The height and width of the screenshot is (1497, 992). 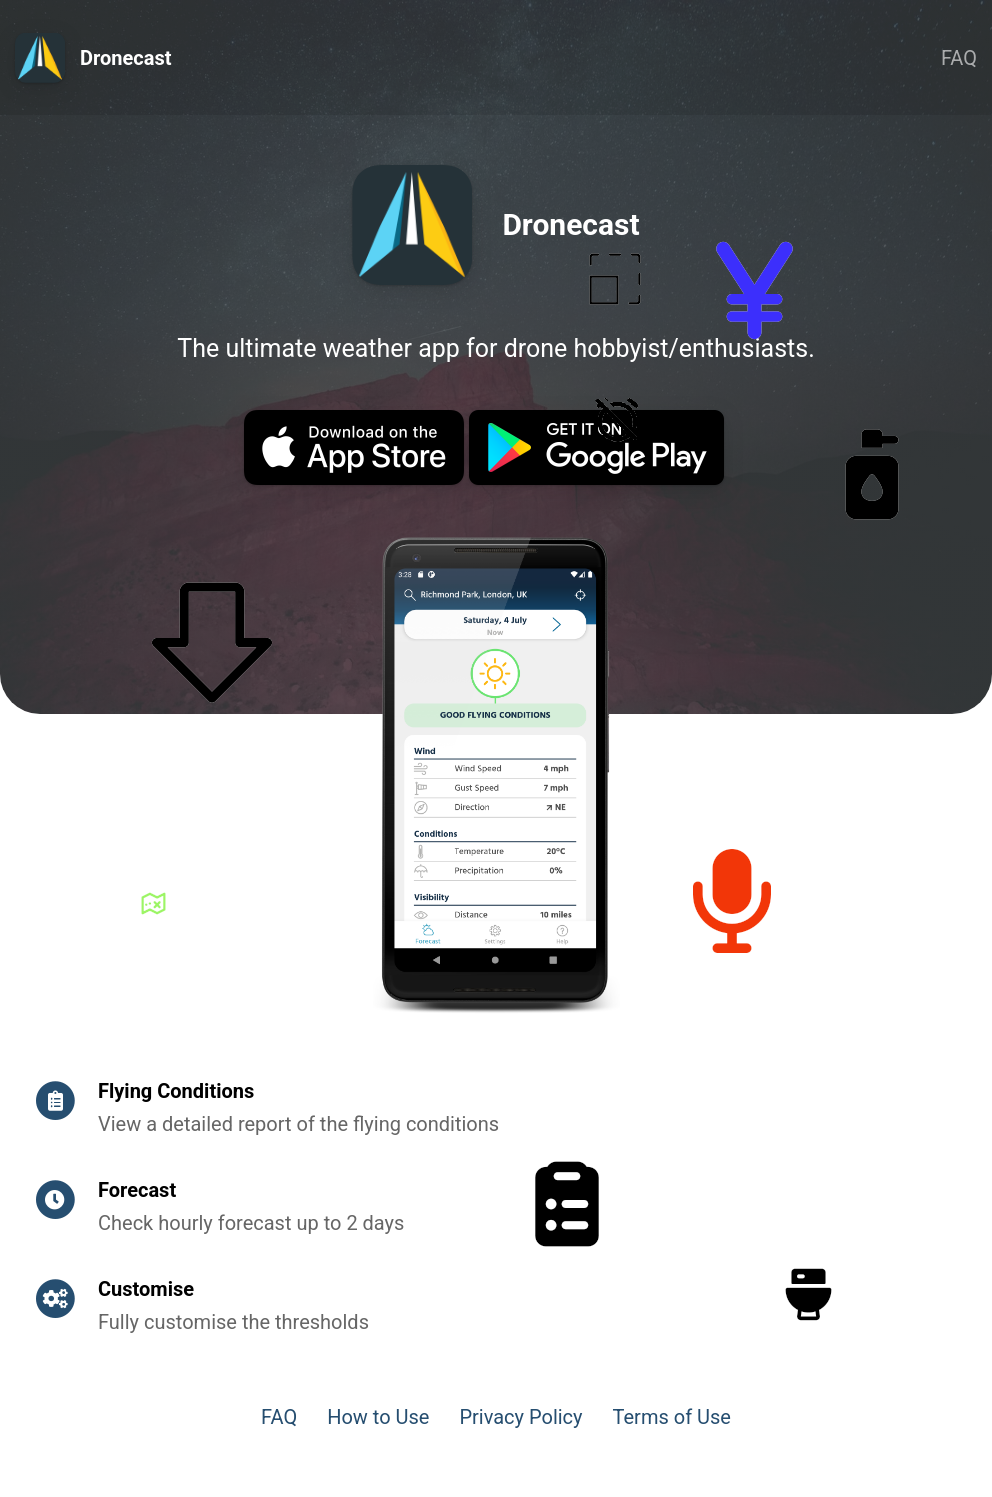 What do you see at coordinates (872, 477) in the screenshot?
I see `access hand sanitizer or soap dispenser location` at bounding box center [872, 477].